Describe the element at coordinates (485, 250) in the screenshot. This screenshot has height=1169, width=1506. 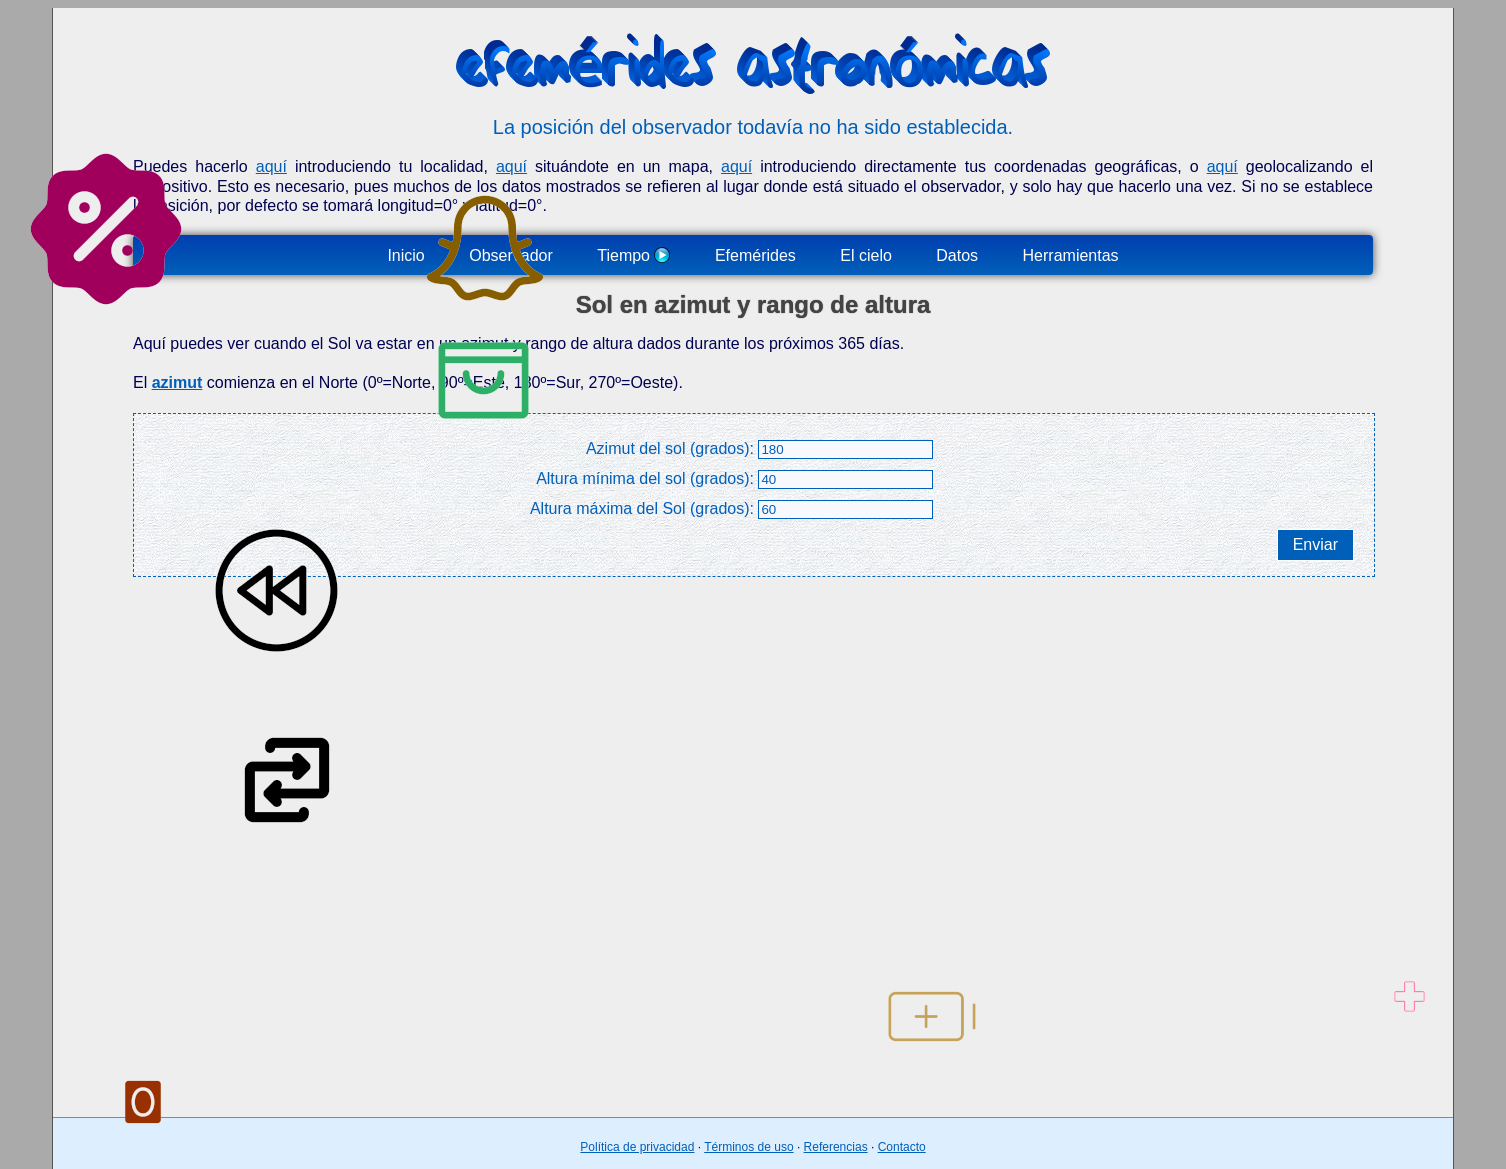
I see `open Snapchat app` at that location.